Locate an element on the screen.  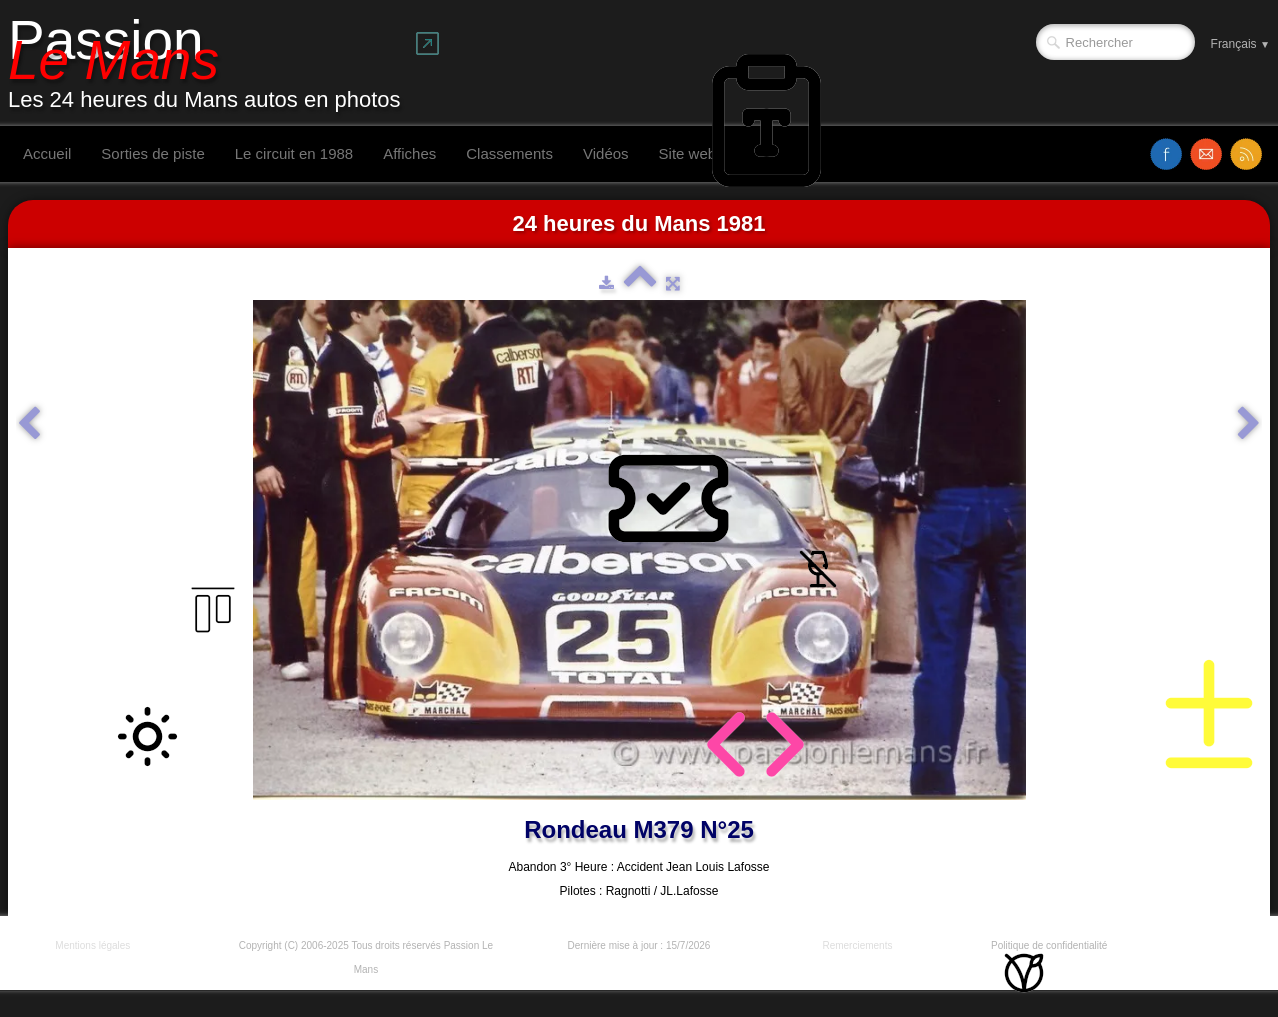
view differences between file versions is located at coordinates (1209, 714).